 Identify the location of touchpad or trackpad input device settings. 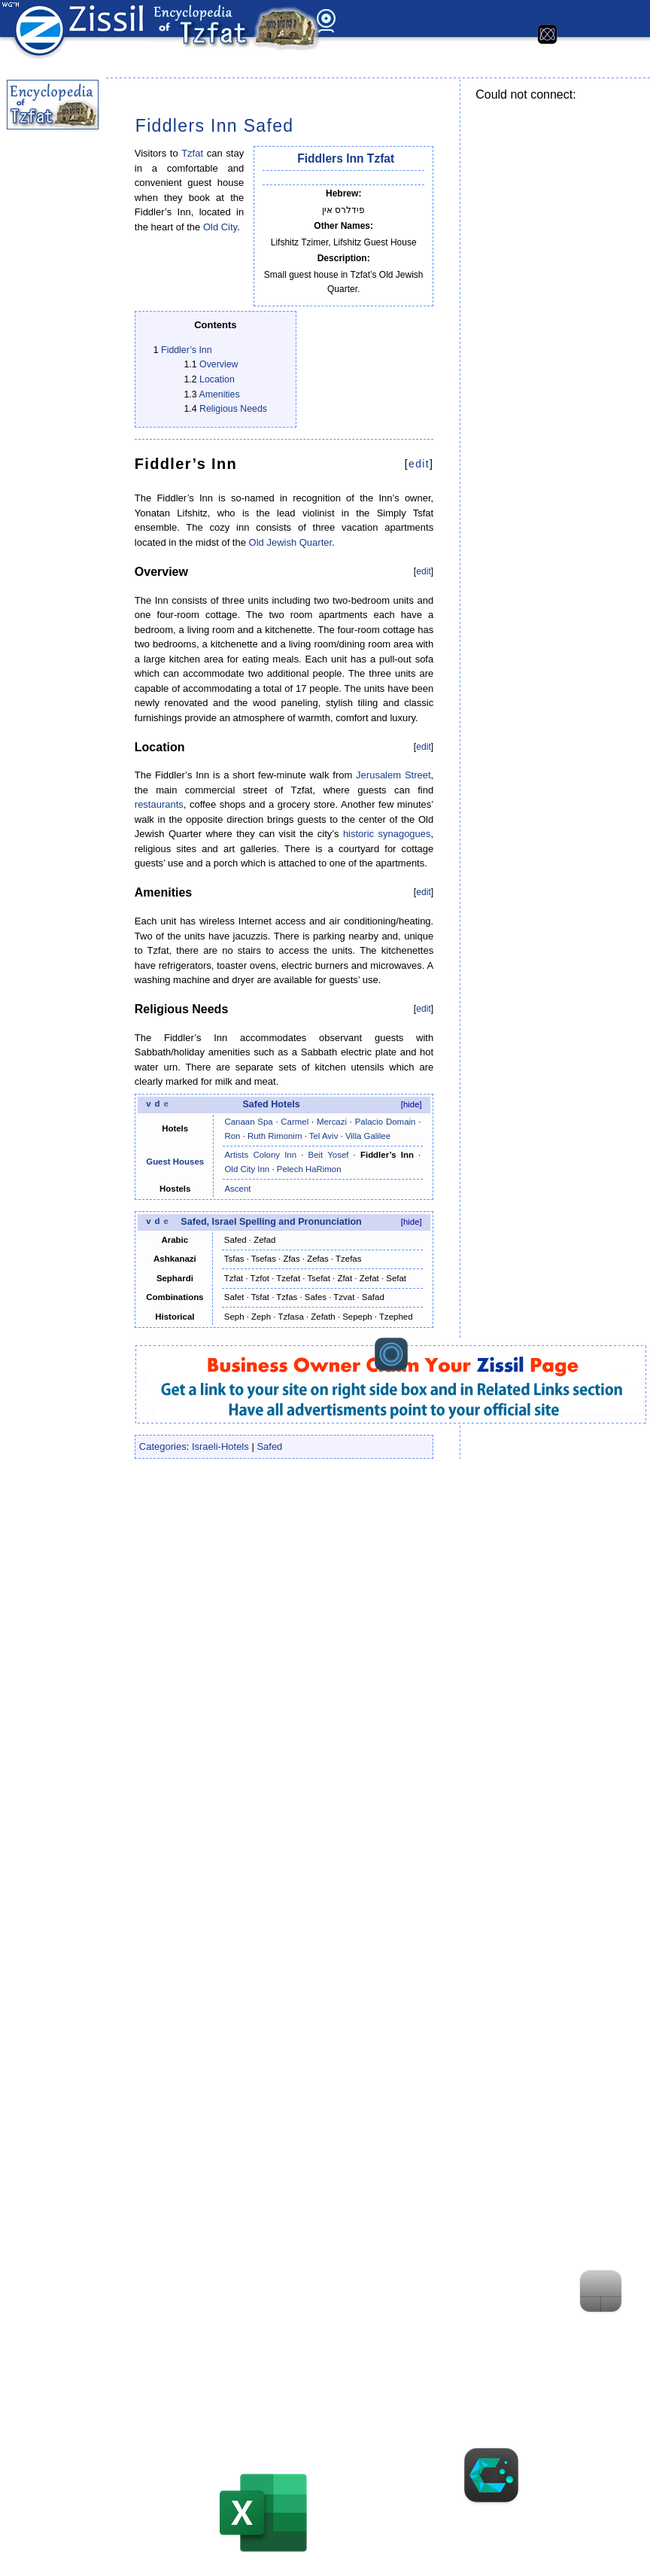
(600, 2291).